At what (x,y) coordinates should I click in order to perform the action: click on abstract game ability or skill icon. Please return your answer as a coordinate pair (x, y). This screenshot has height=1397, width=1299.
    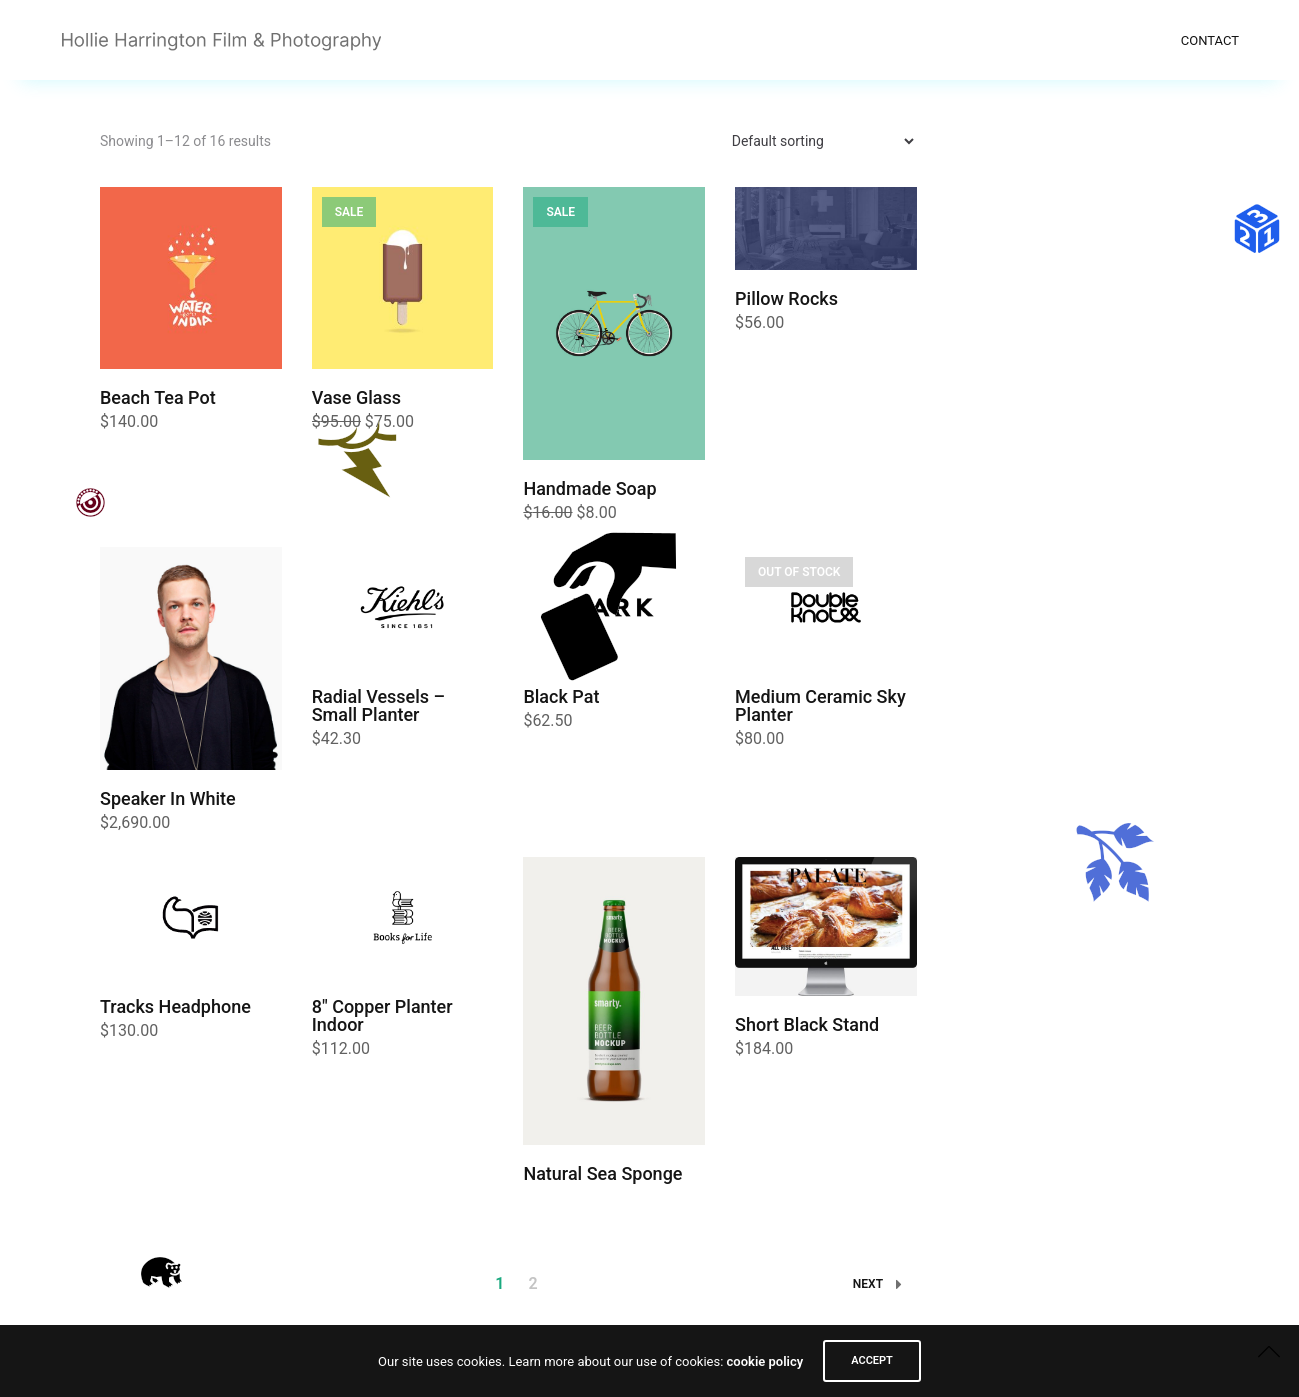
    Looking at the image, I should click on (90, 502).